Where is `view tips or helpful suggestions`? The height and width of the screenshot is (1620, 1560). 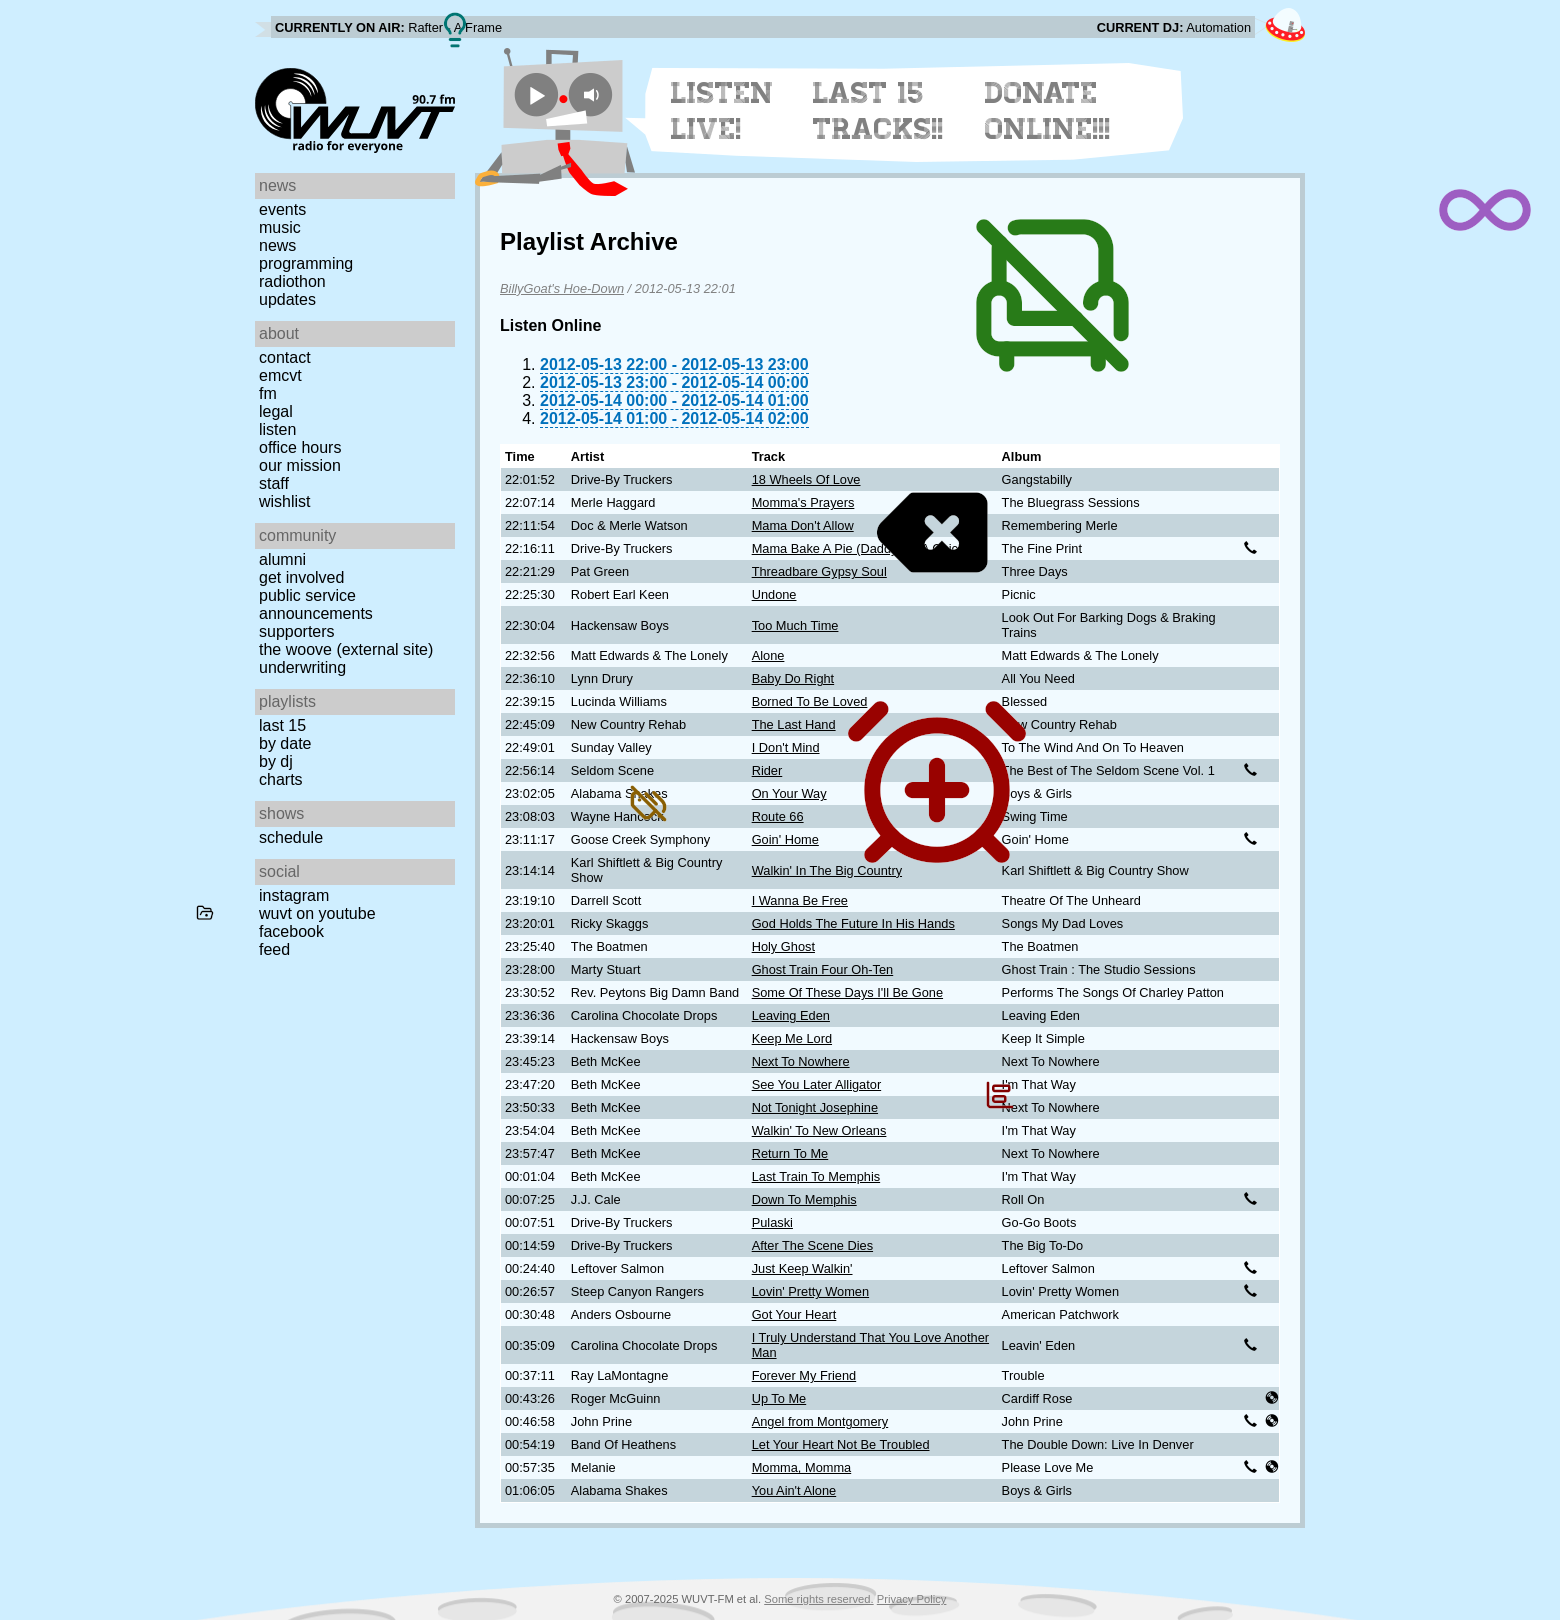
view tips or helpful suggestions is located at coordinates (455, 30).